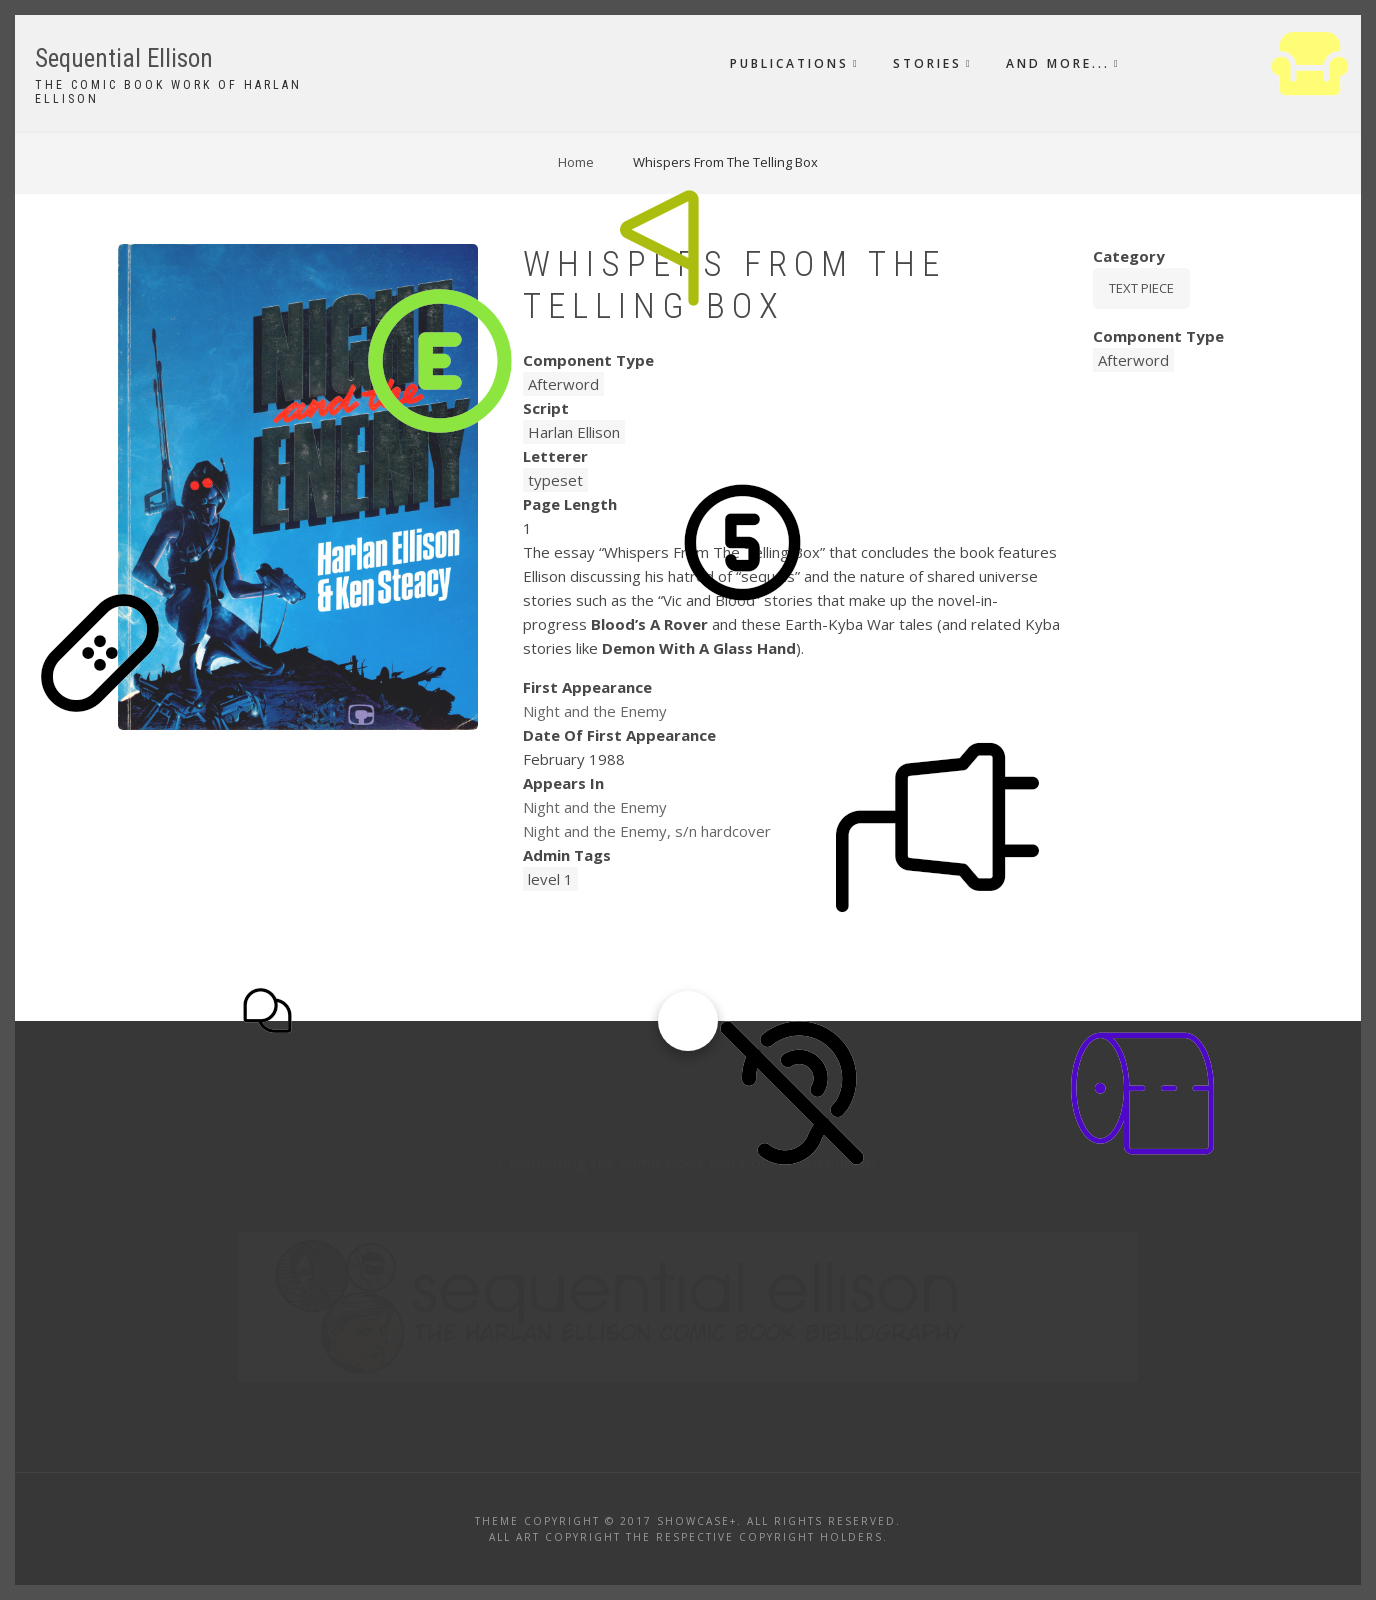 This screenshot has width=1376, height=1600. Describe the element at coordinates (742, 542) in the screenshot. I see `step 5 in a multi-step process` at that location.